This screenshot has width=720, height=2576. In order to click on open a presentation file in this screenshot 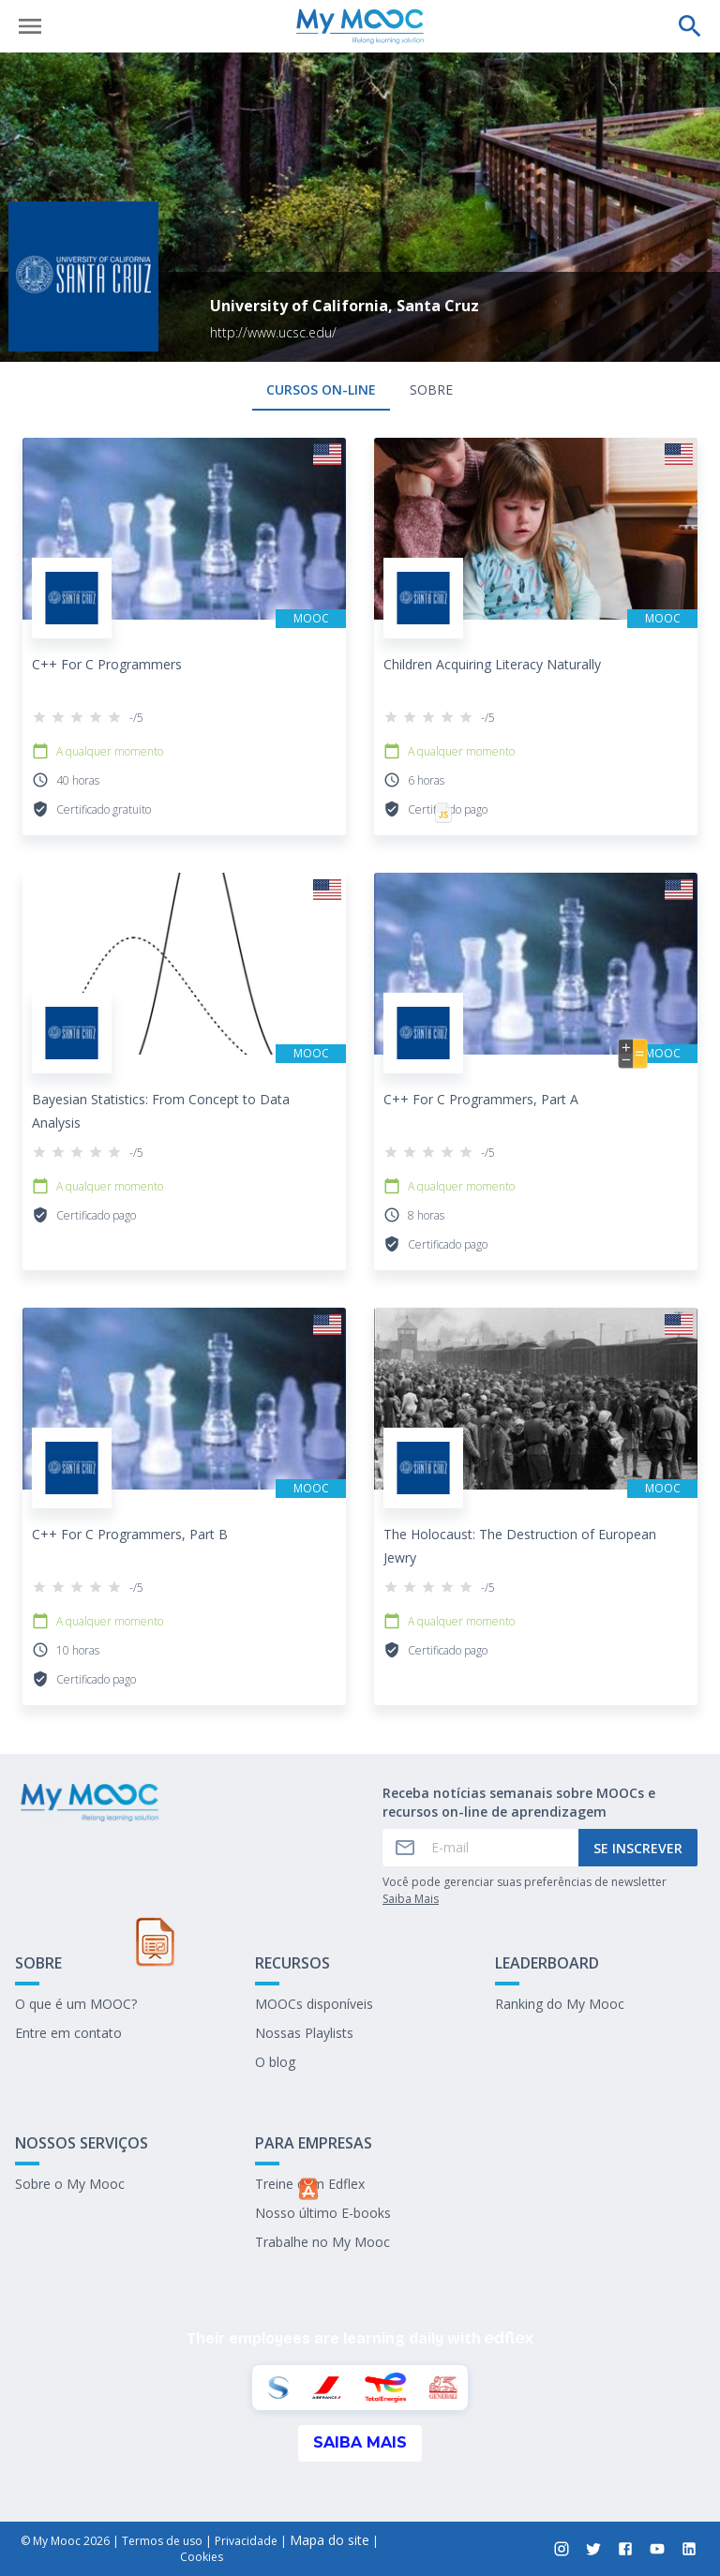, I will do `click(155, 1941)`.